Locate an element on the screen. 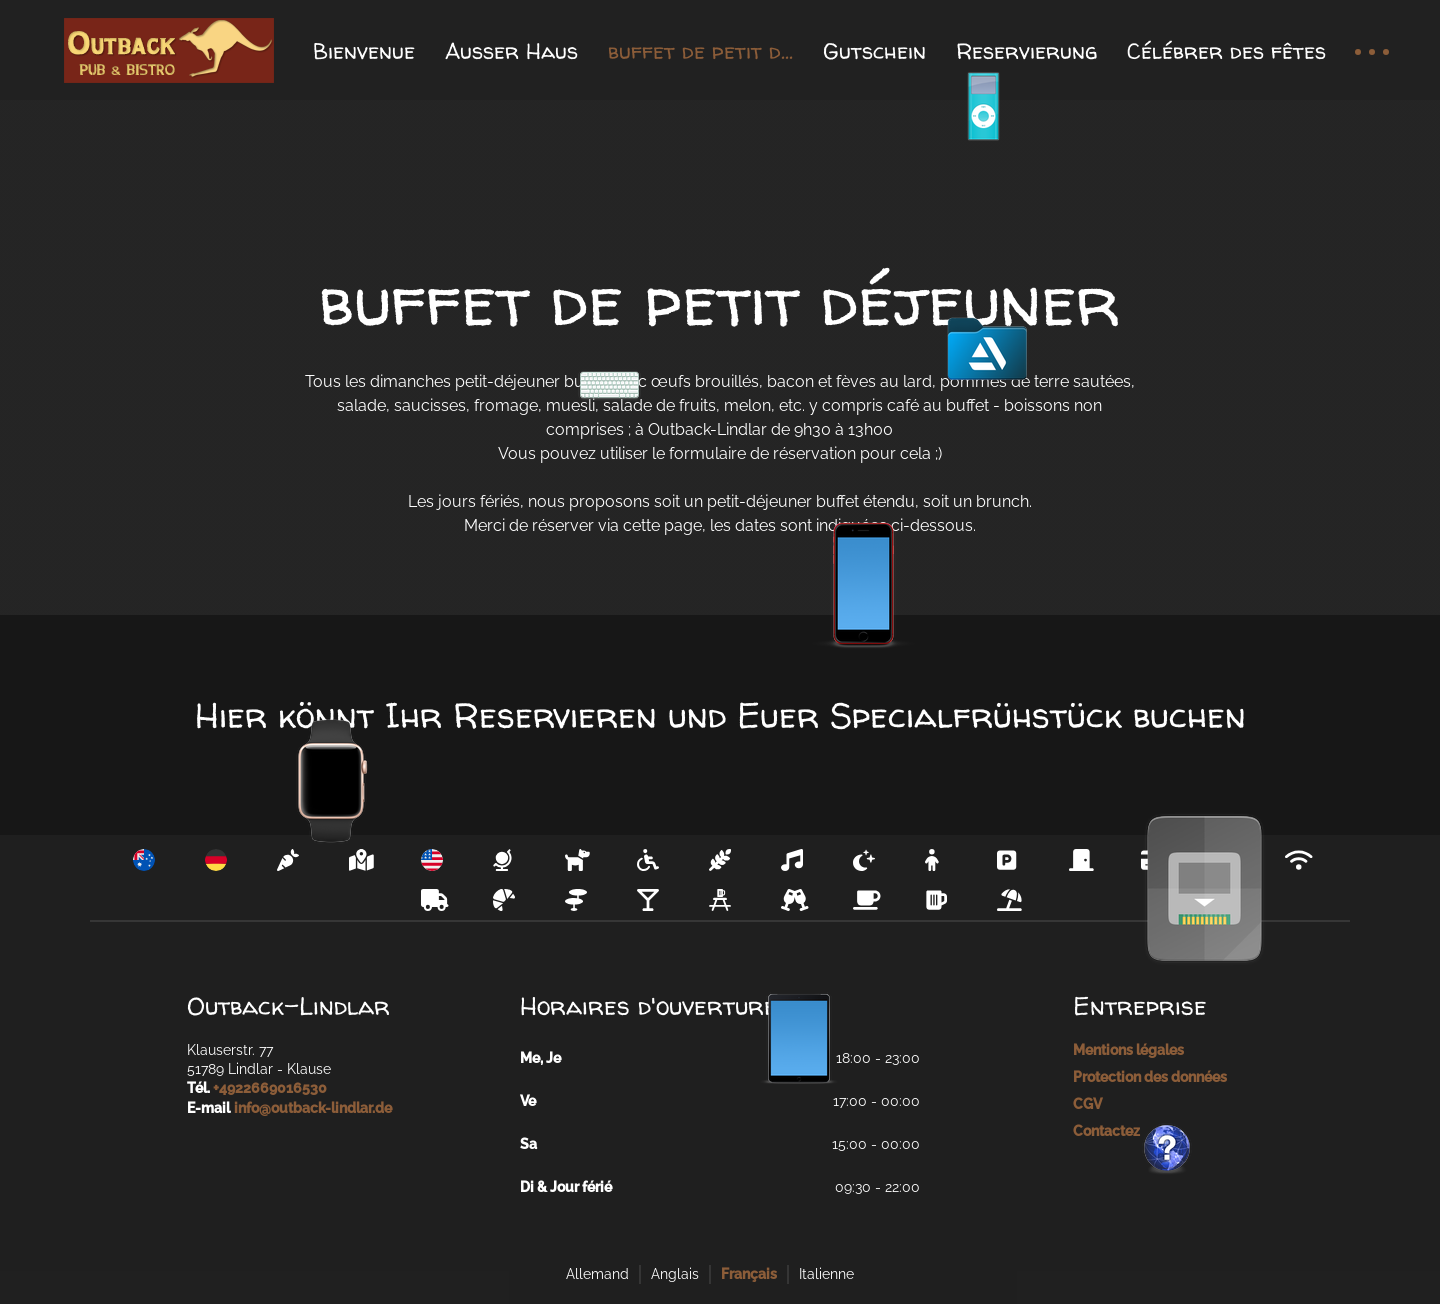 The height and width of the screenshot is (1304, 1440). bluetooth keyboard connected successfully is located at coordinates (609, 385).